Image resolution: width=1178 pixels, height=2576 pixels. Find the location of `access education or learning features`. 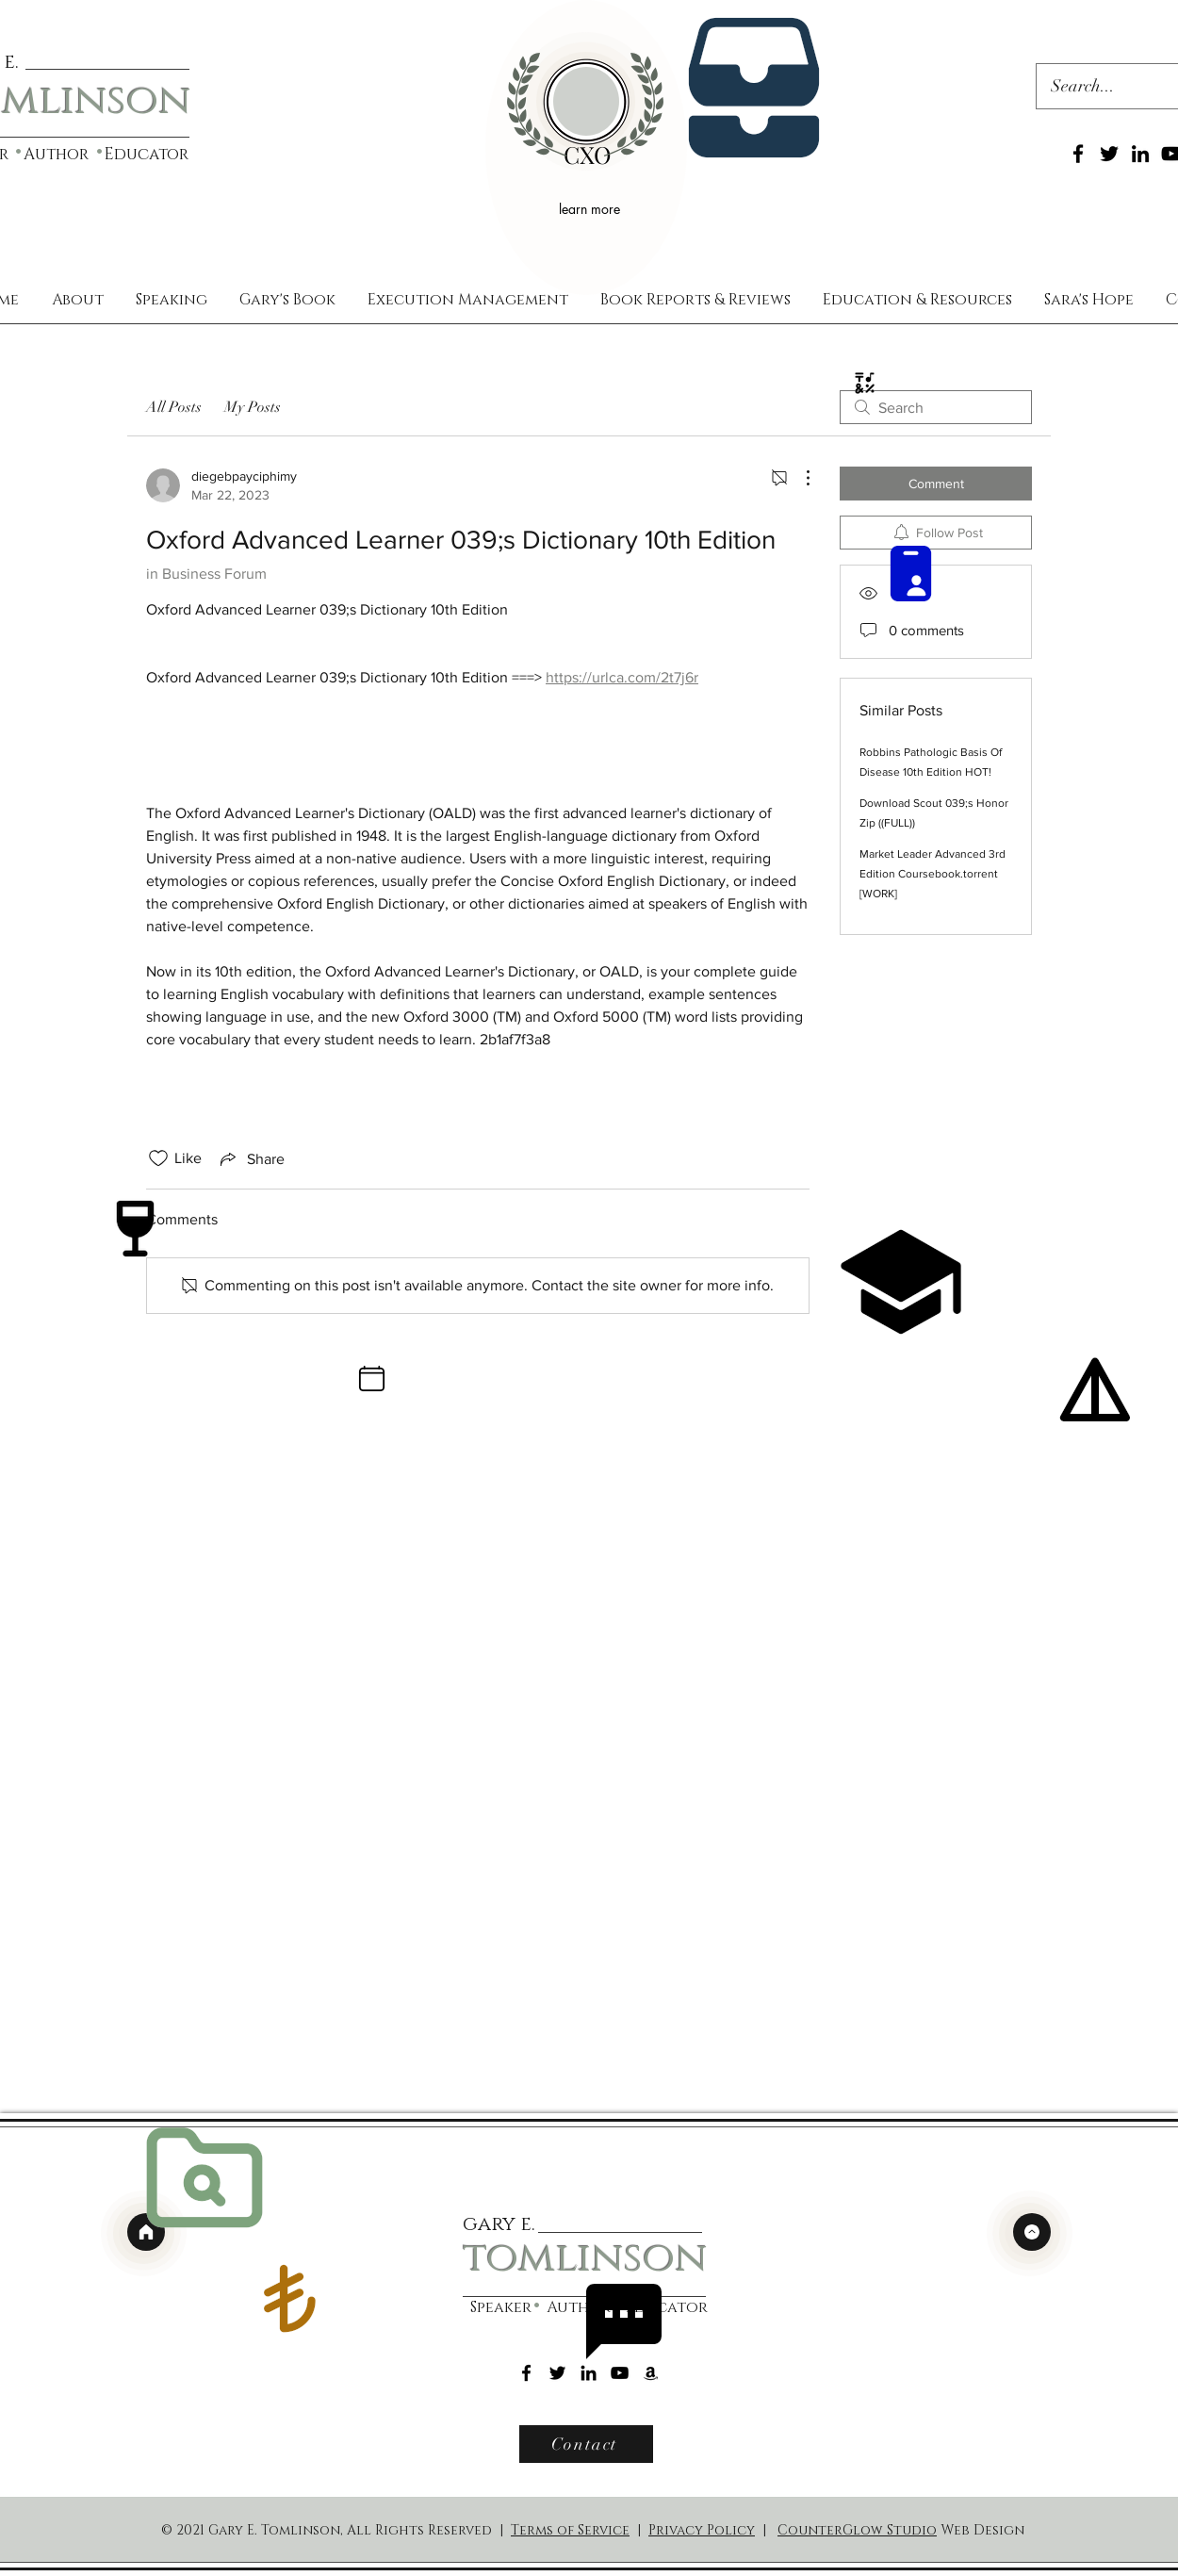

access education or learning features is located at coordinates (901, 1282).